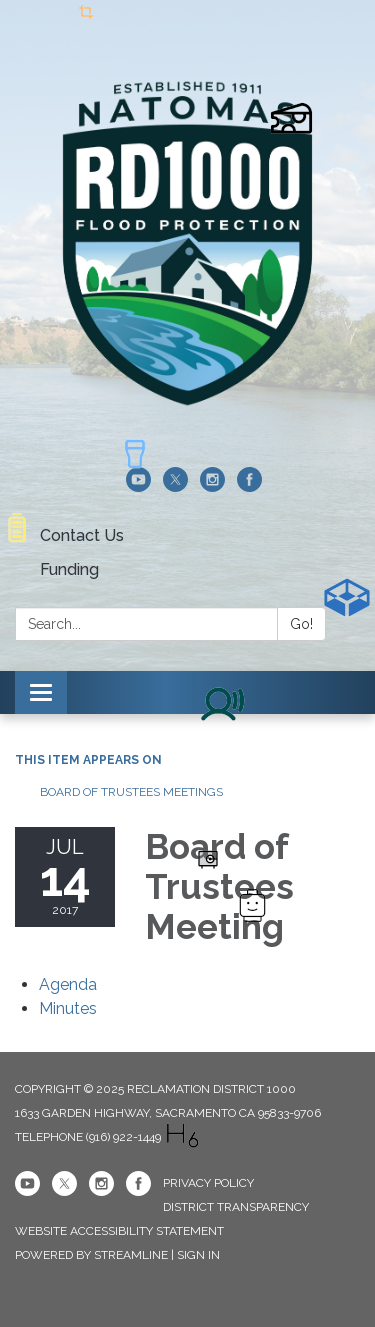 The height and width of the screenshot is (1327, 375). Describe the element at coordinates (208, 859) in the screenshot. I see `access secure storage or vault` at that location.